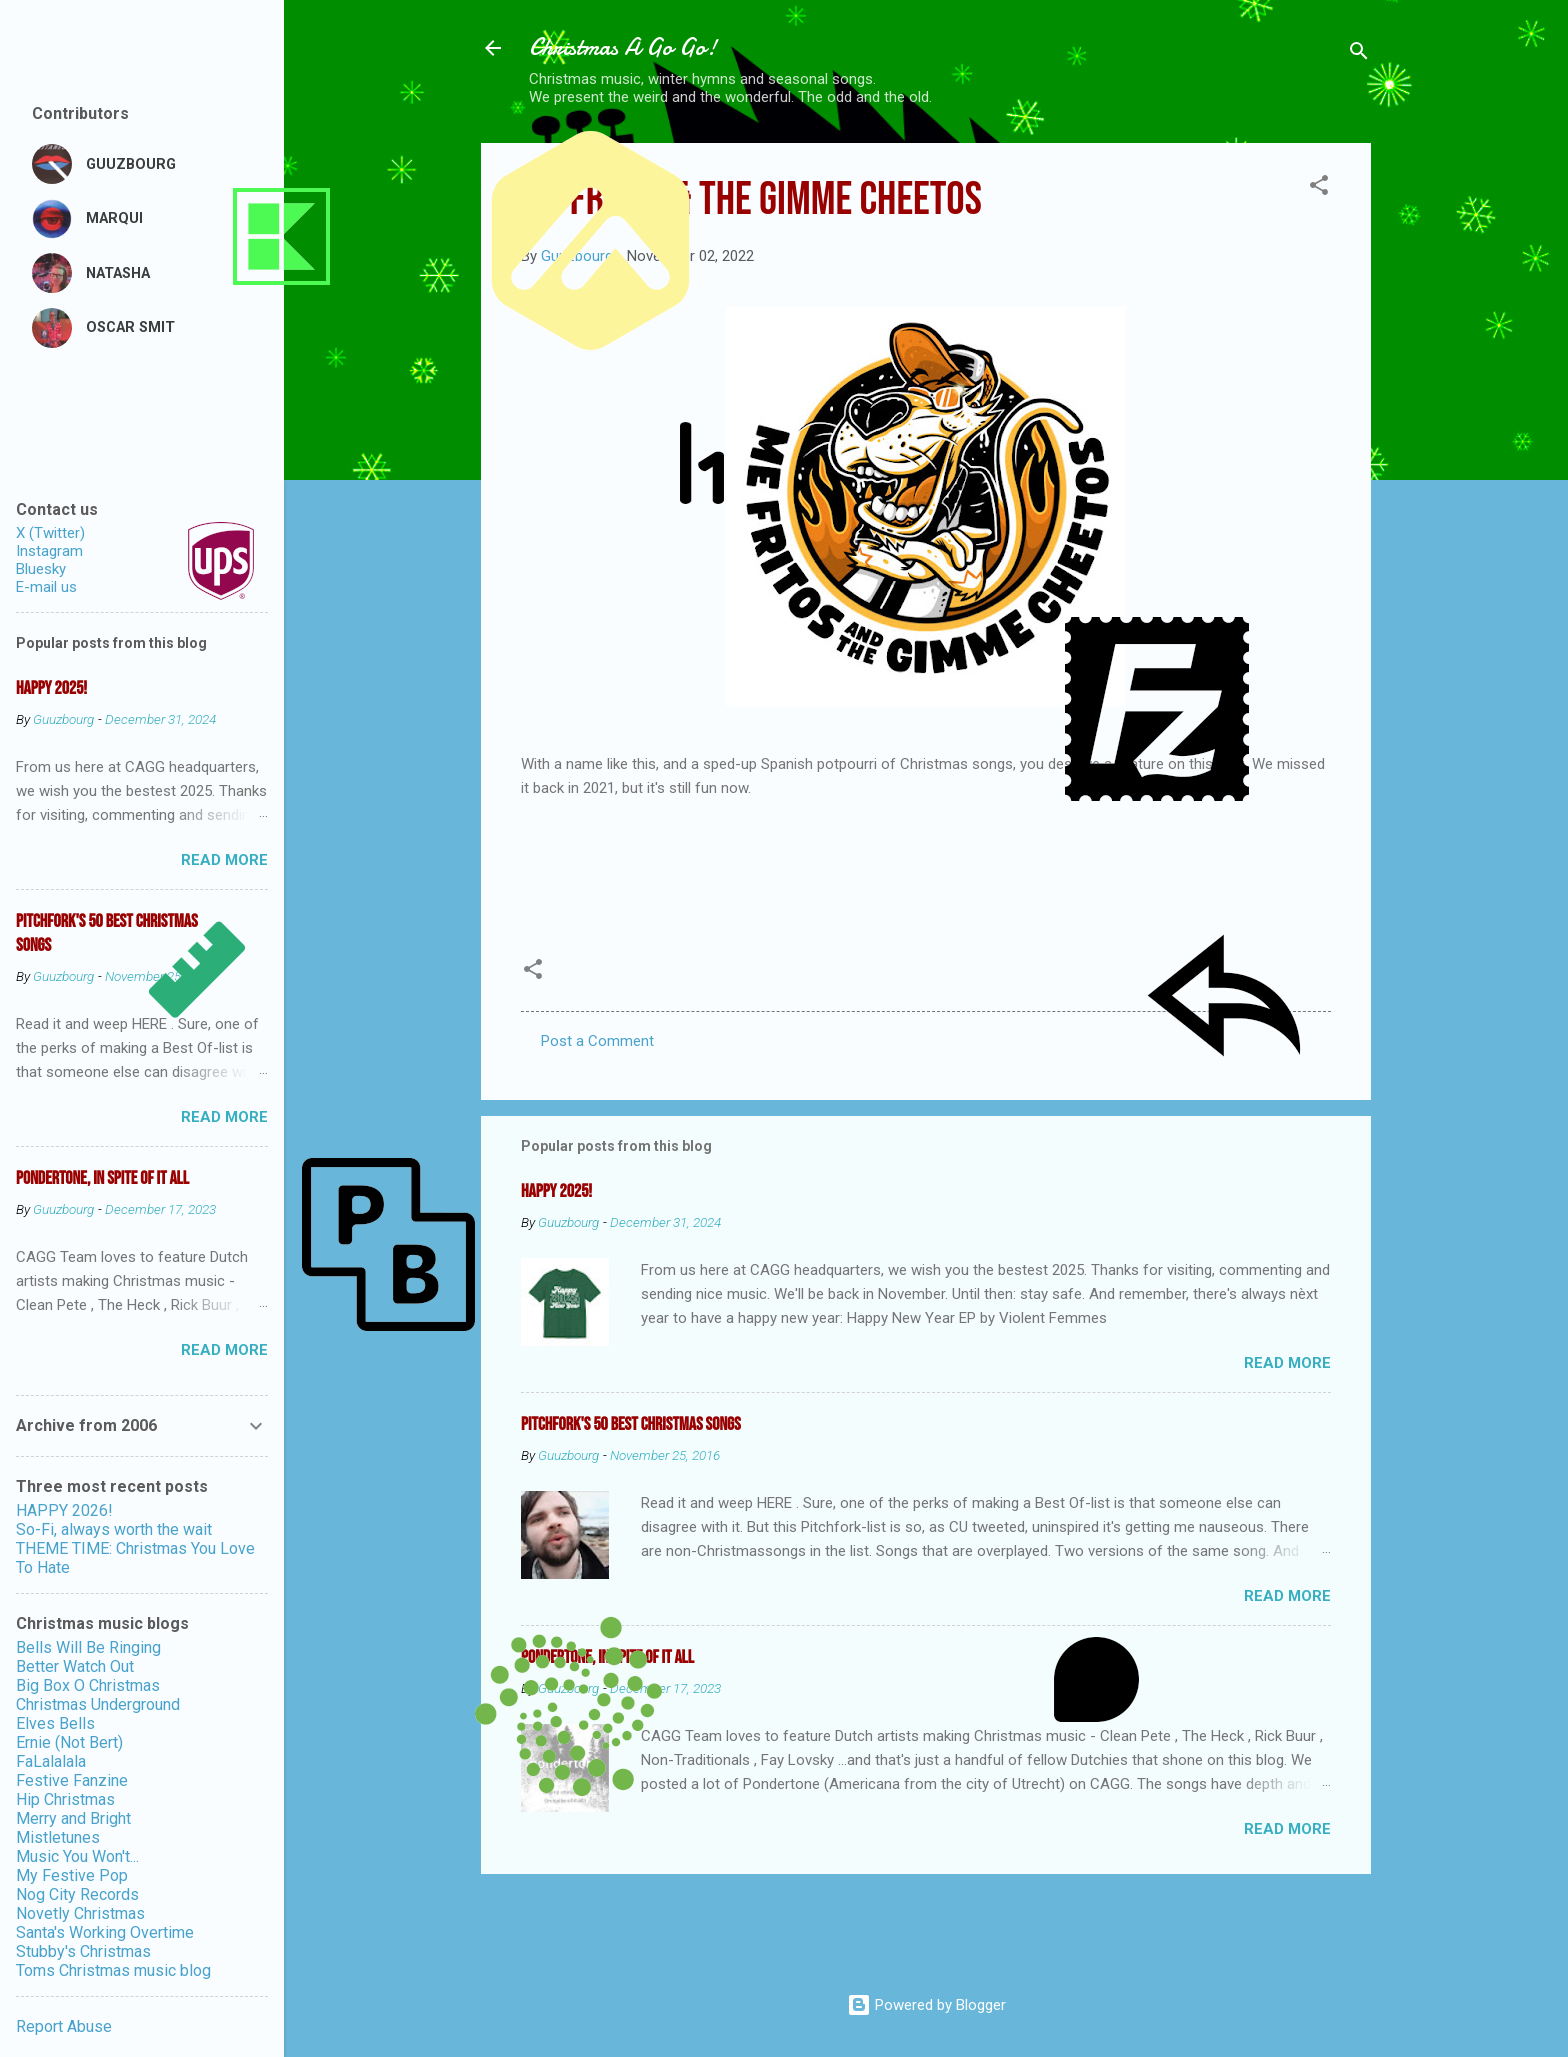 The image size is (1568, 2057). Describe the element at coordinates (590, 240) in the screenshot. I see `open Matillion data integration platform` at that location.